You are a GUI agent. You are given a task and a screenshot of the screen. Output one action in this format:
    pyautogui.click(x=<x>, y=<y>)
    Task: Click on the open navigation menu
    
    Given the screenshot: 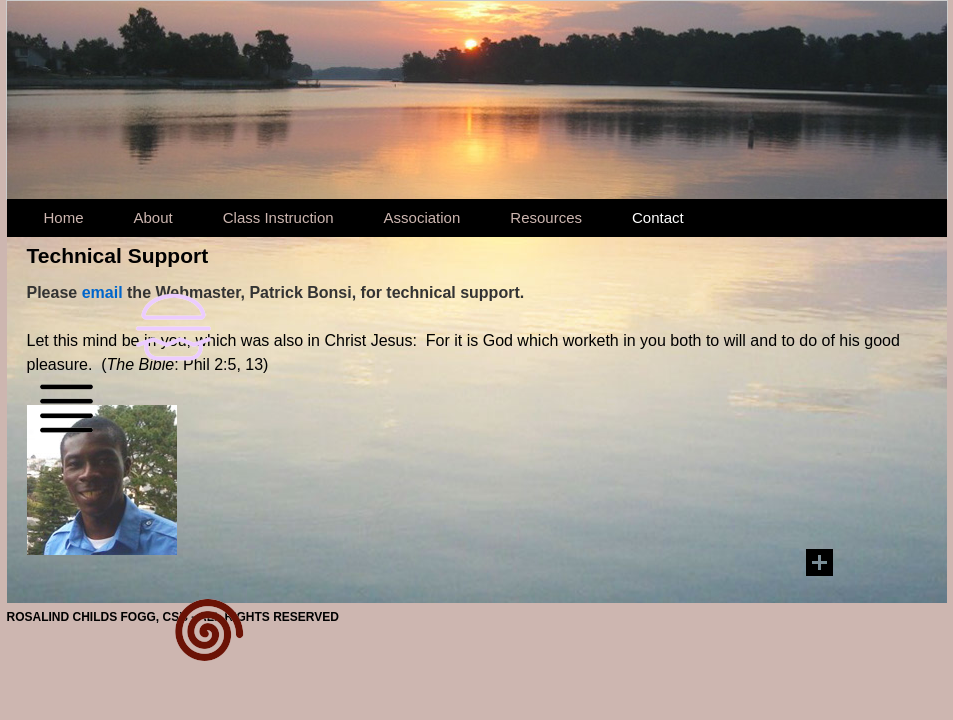 What is the action you would take?
    pyautogui.click(x=173, y=328)
    